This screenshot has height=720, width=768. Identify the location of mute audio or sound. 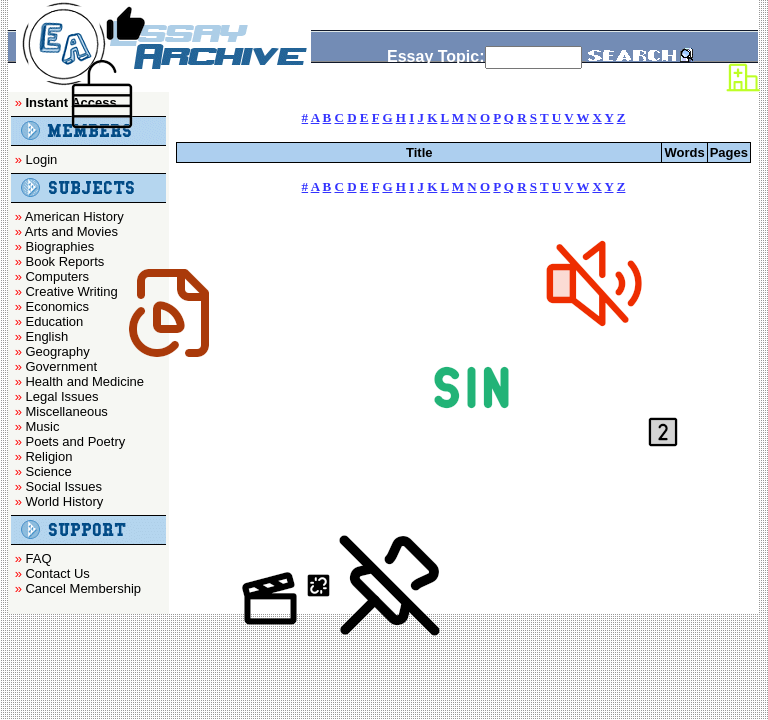
(592, 283).